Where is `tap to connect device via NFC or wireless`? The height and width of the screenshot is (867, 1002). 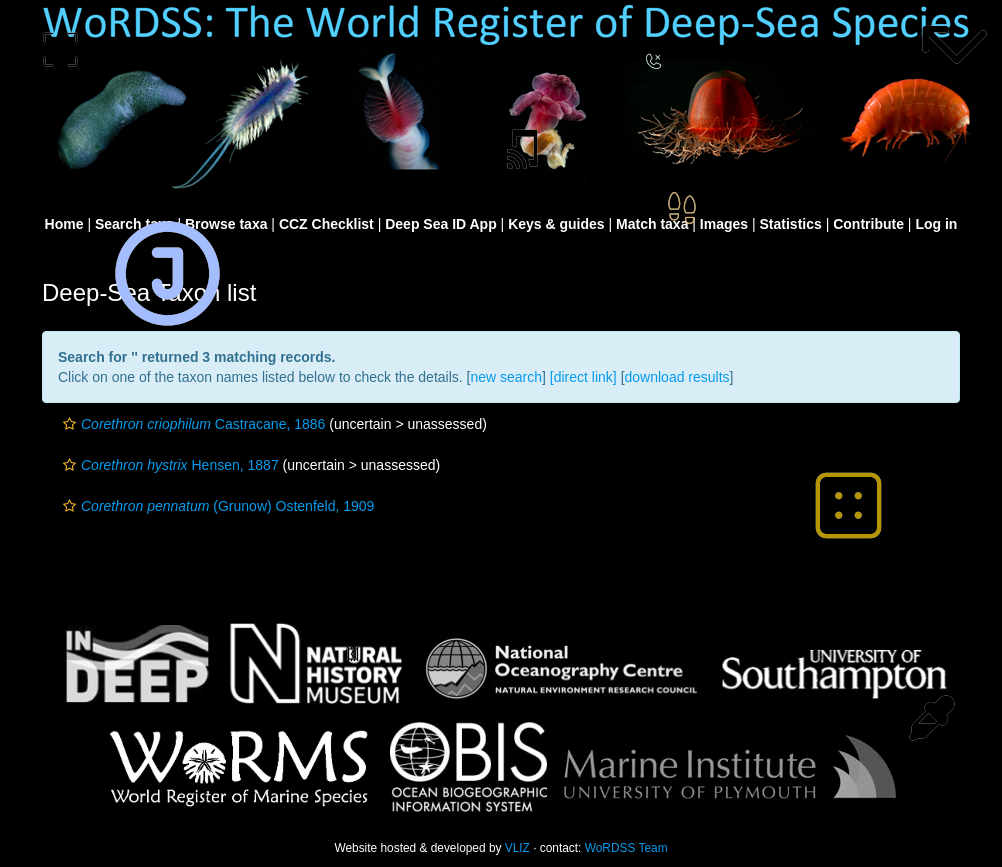
tap to connect device via NFC or wireless is located at coordinates (525, 149).